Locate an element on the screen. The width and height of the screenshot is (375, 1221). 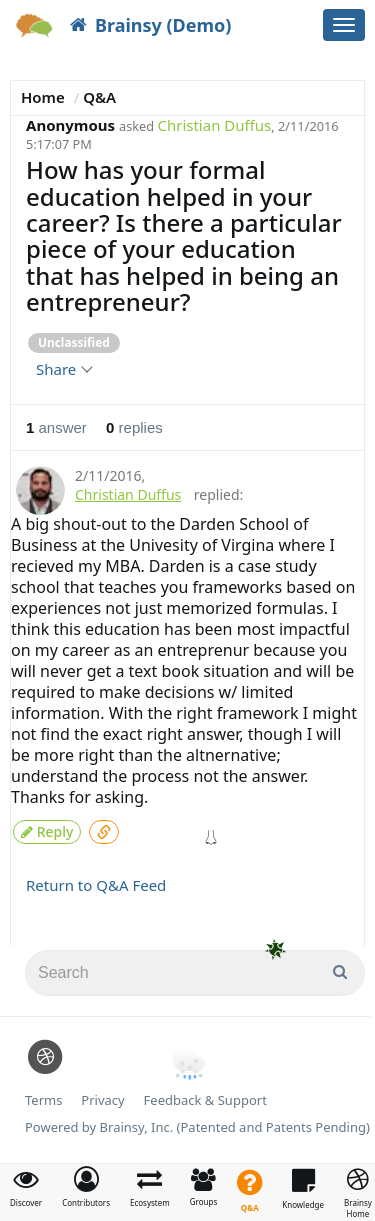
indicates mixed precipitation weather conditions is located at coordinates (188, 1063).